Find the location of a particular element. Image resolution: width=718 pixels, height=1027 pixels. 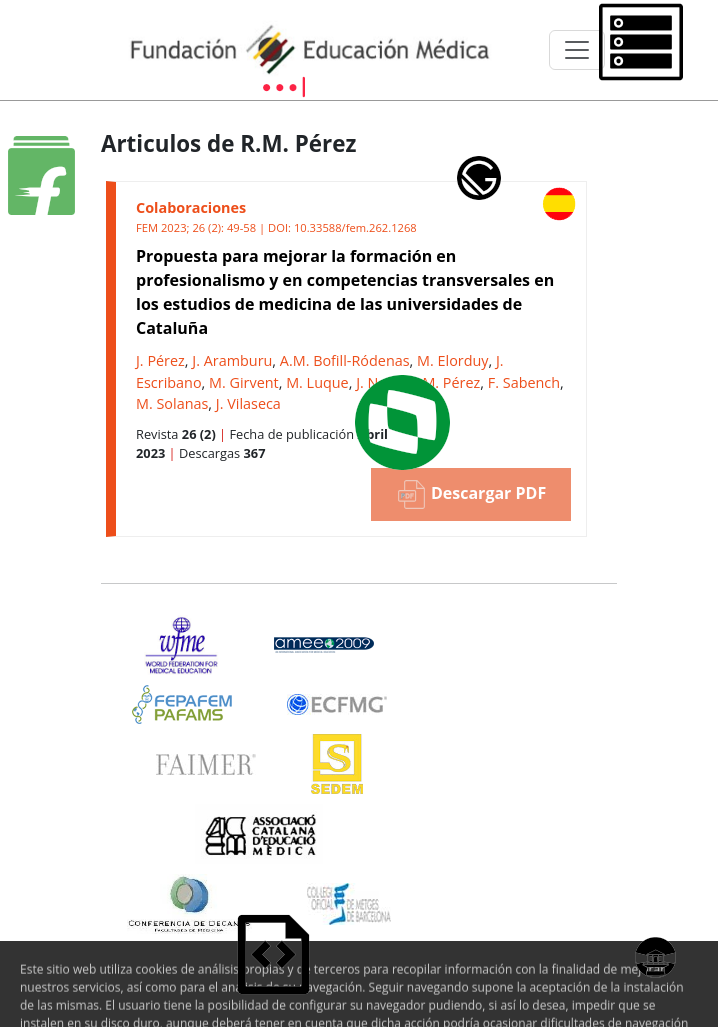

totvs company logo is located at coordinates (402, 422).